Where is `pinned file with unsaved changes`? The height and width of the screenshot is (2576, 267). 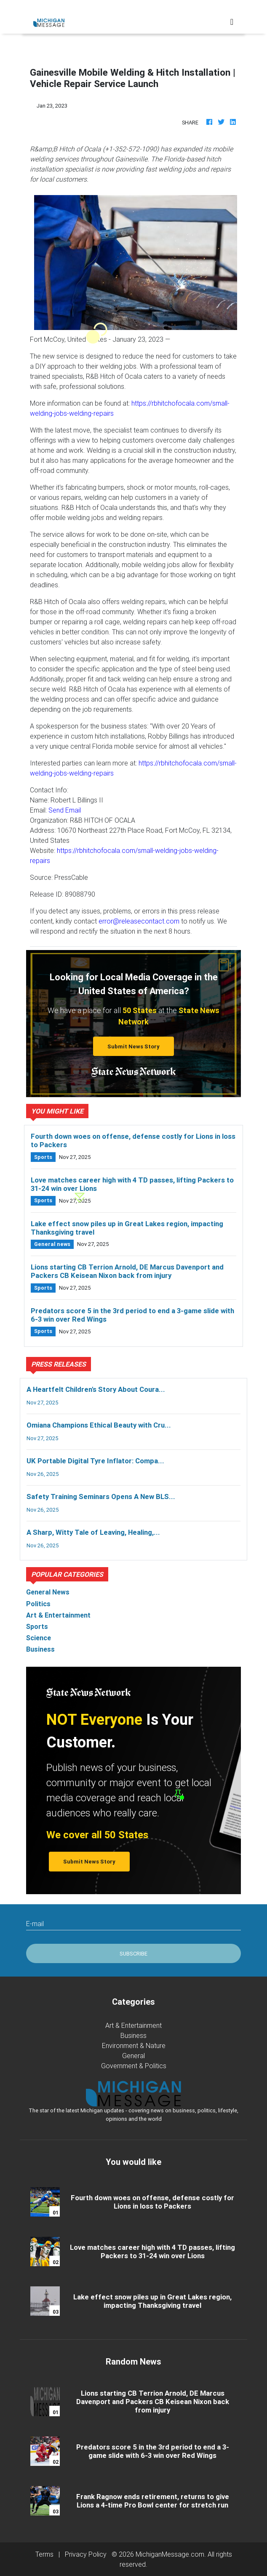 pinned file with unsaved changes is located at coordinates (178, 1794).